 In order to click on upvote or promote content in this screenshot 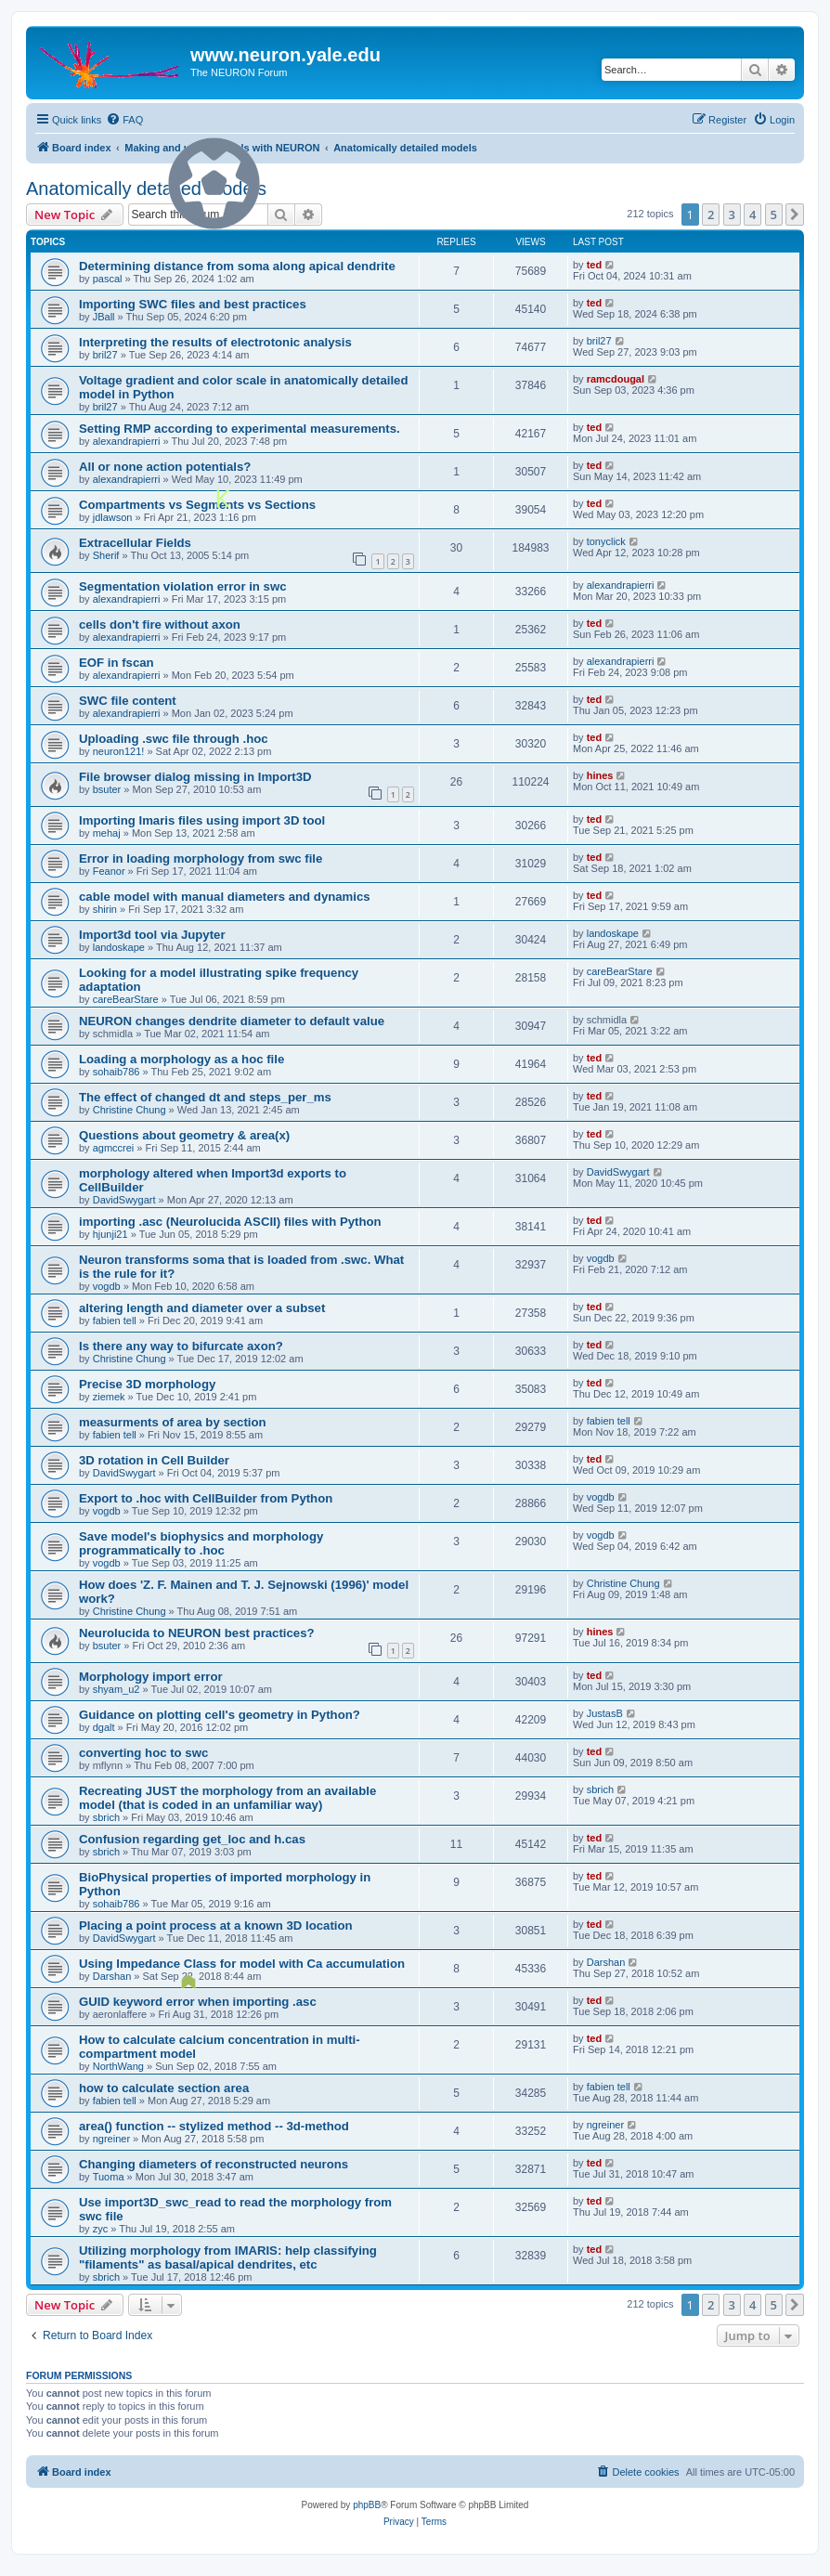, I will do `click(188, 1982)`.